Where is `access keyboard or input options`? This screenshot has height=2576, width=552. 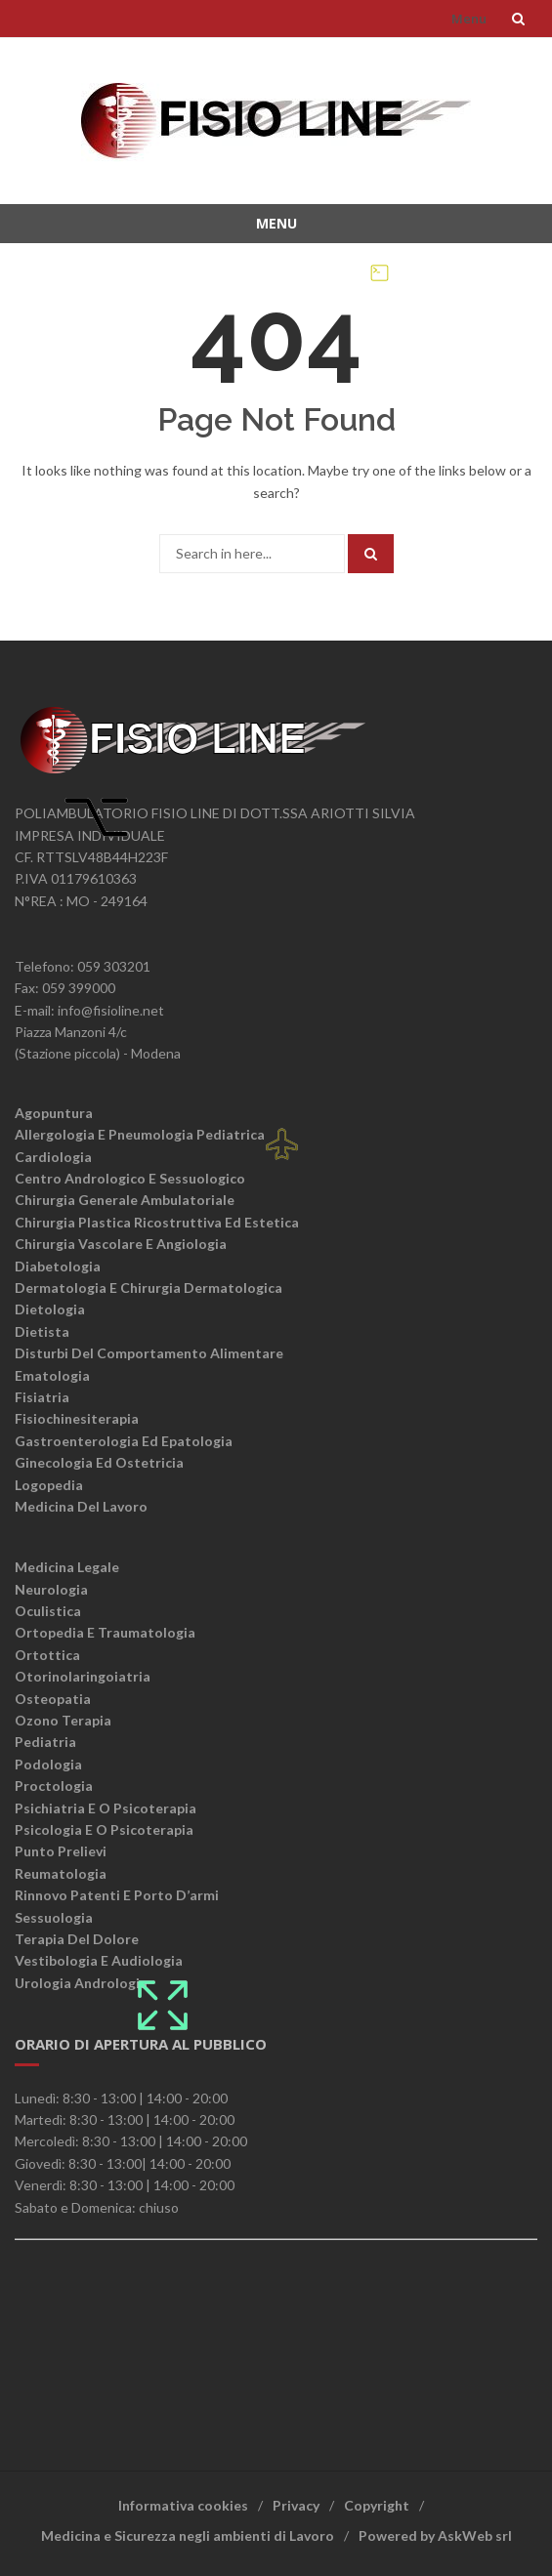
access keyboard or input options is located at coordinates (96, 814).